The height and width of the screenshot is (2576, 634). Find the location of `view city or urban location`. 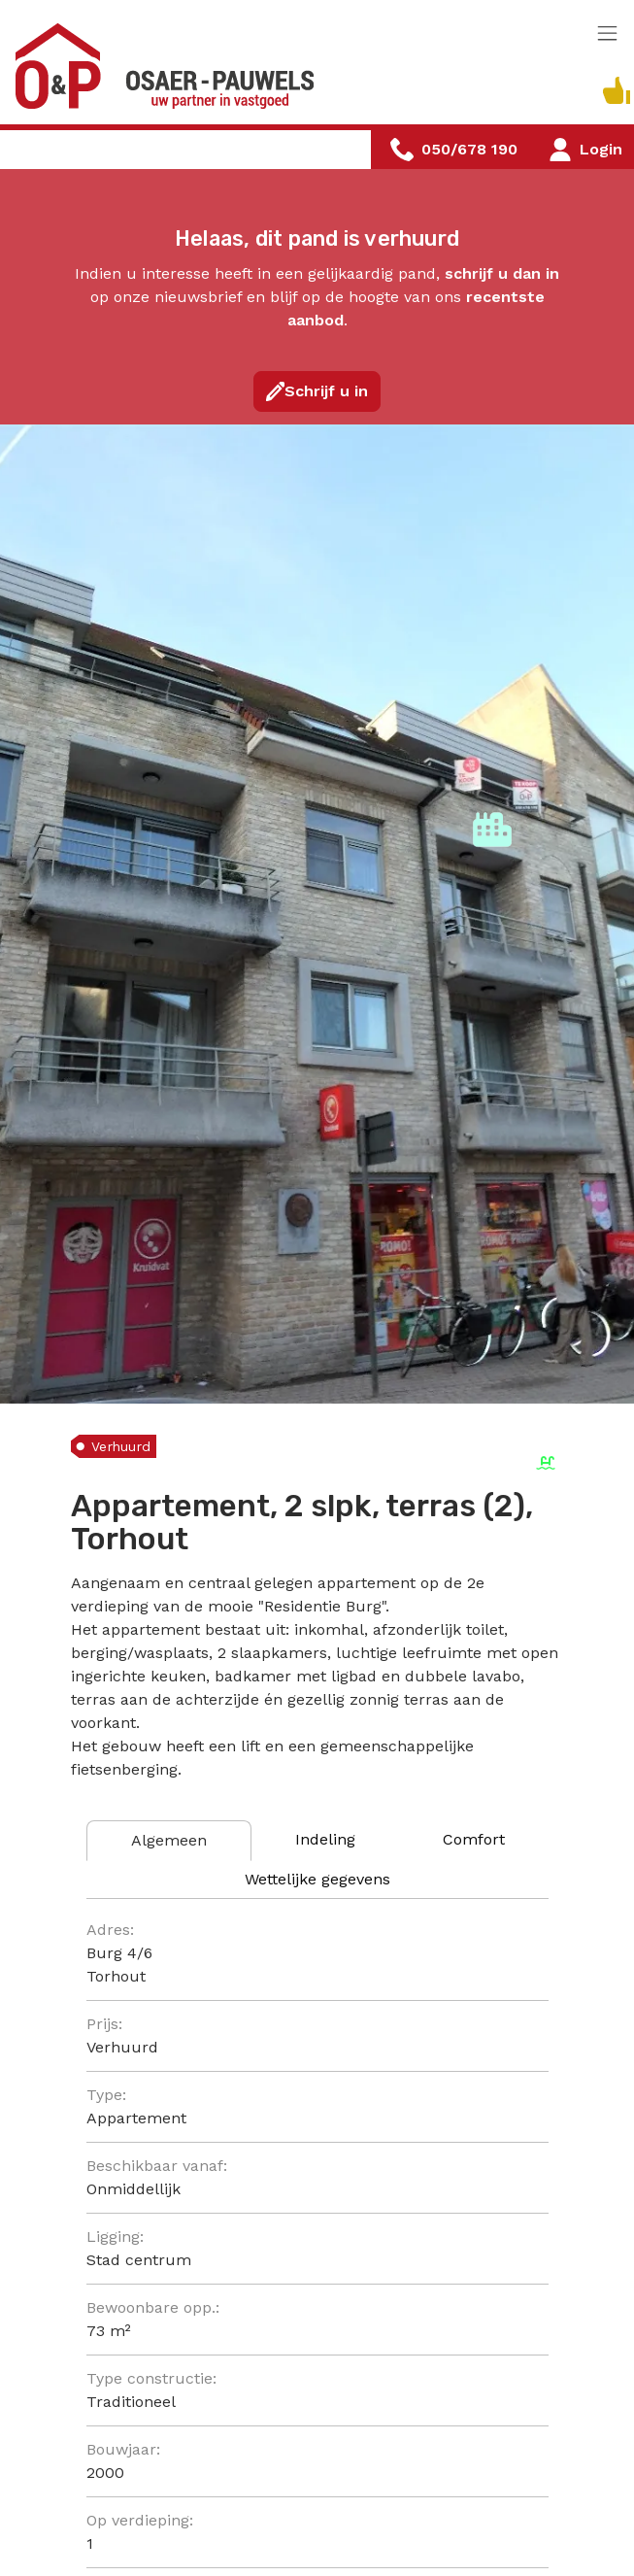

view city or urban location is located at coordinates (492, 830).